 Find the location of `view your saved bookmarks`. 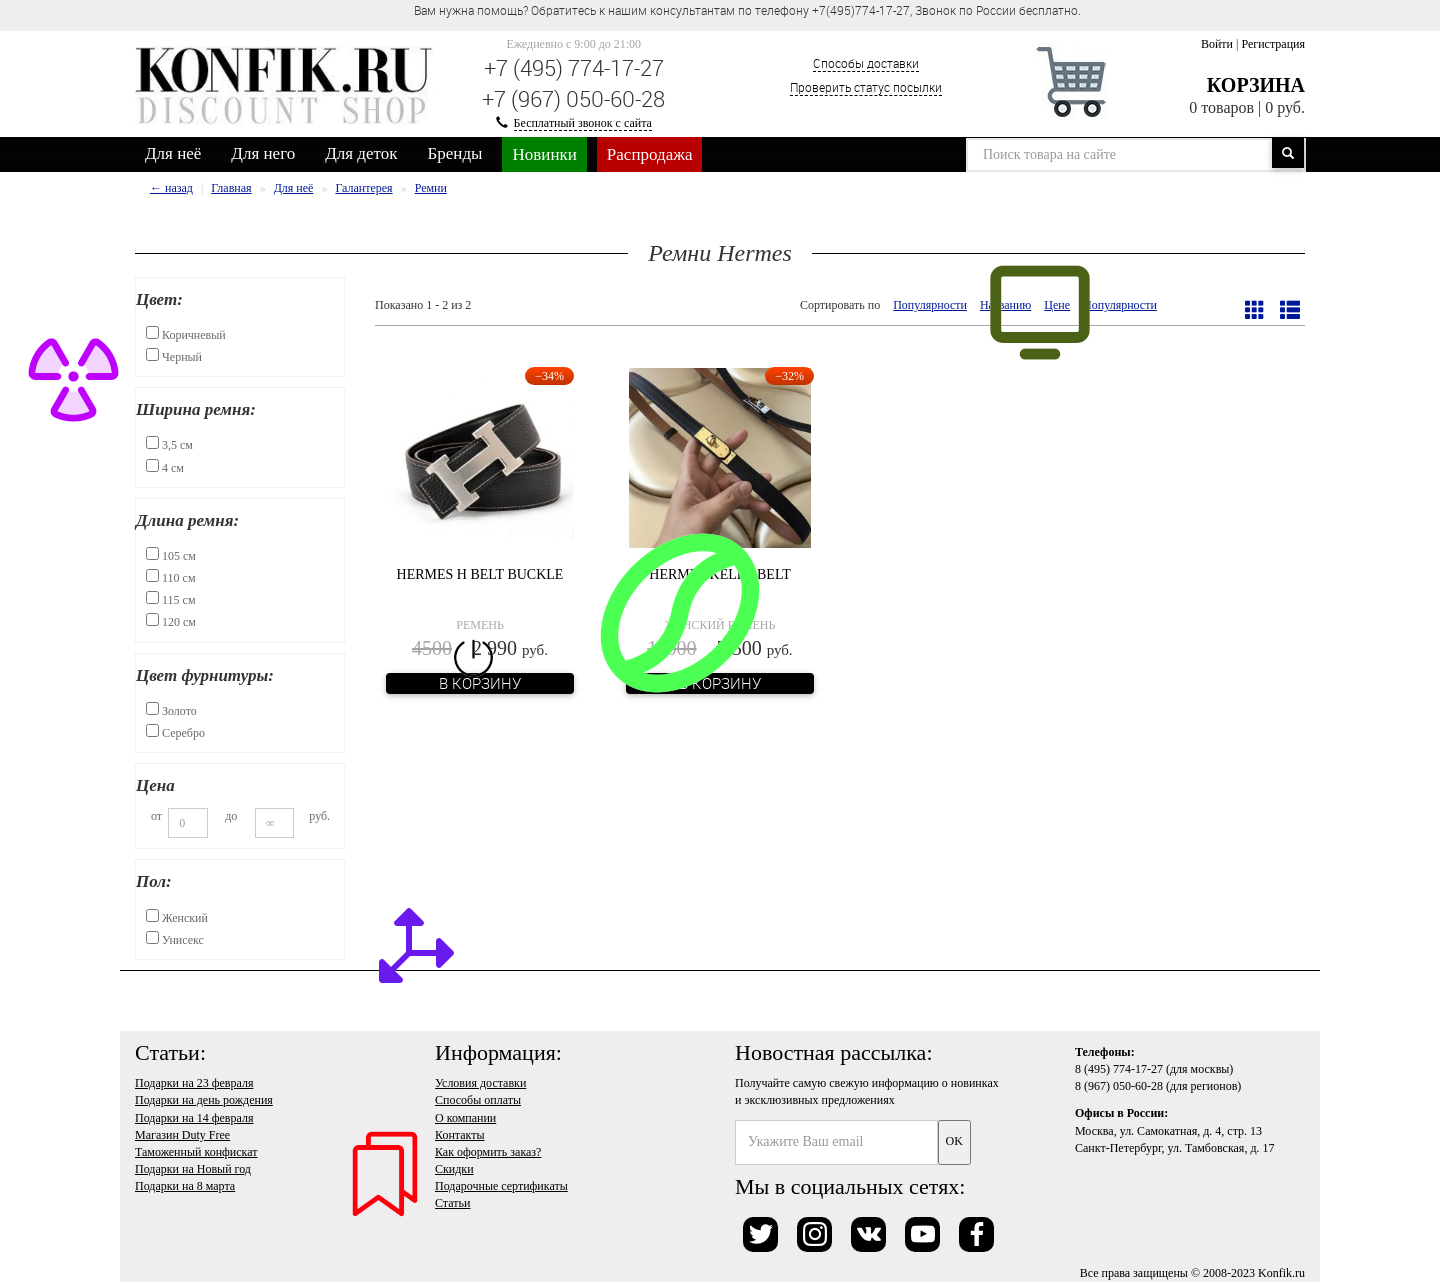

view your saved bookmarks is located at coordinates (385, 1174).